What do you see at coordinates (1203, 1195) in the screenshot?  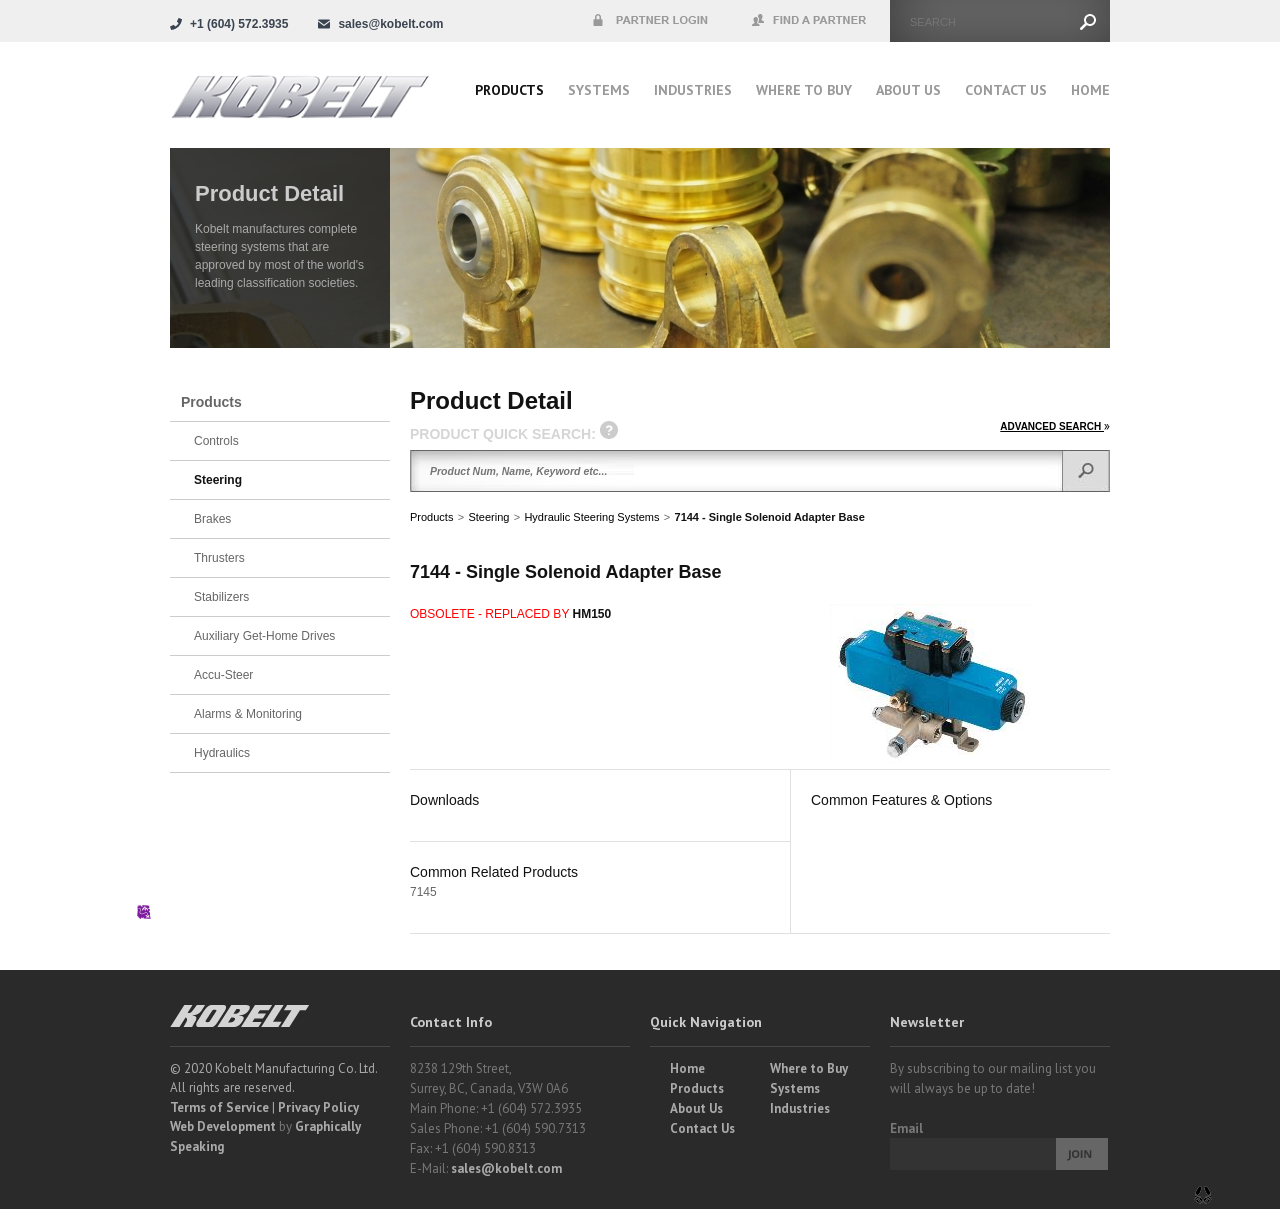 I see `select claw attack ability` at bounding box center [1203, 1195].